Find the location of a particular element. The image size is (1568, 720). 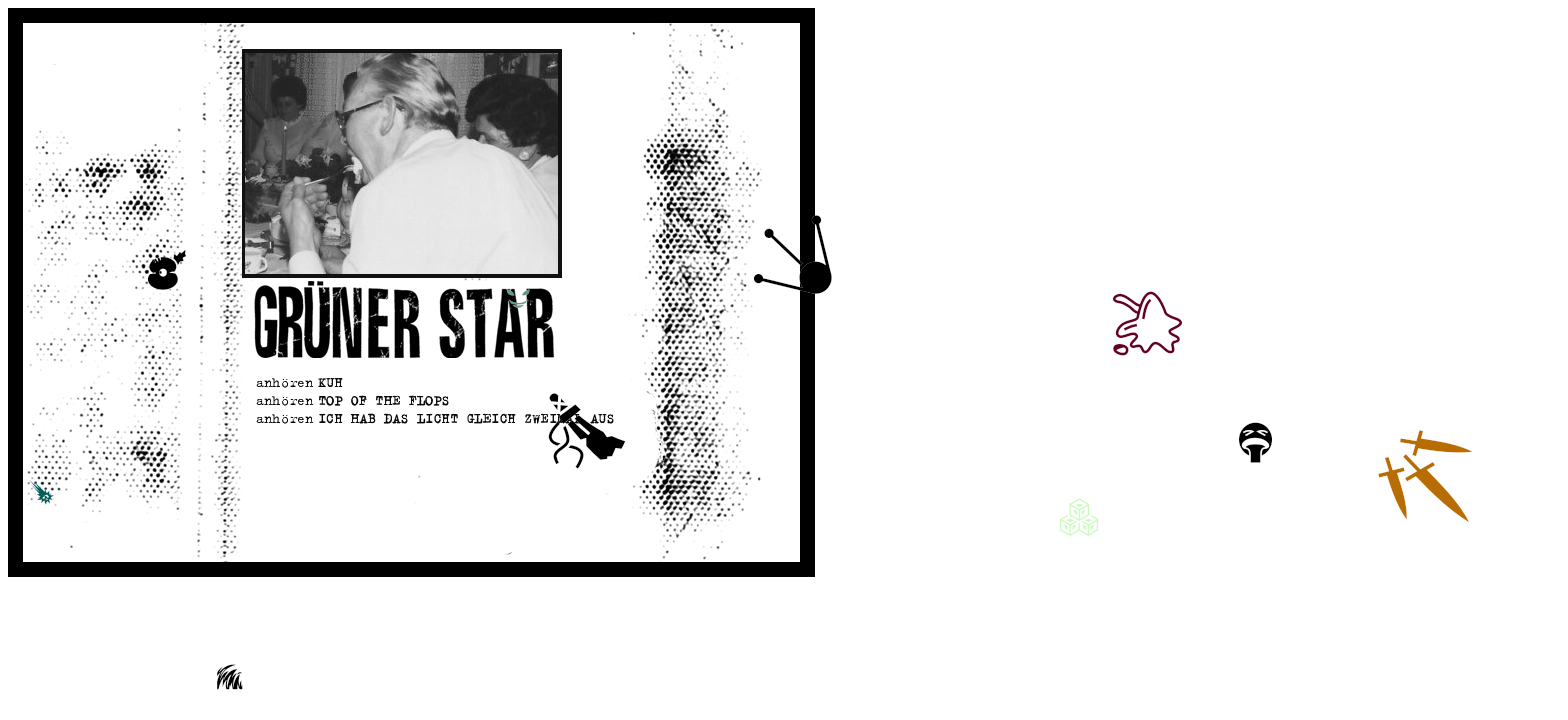

indicates a broken or degraded weapon in inventory is located at coordinates (587, 431).